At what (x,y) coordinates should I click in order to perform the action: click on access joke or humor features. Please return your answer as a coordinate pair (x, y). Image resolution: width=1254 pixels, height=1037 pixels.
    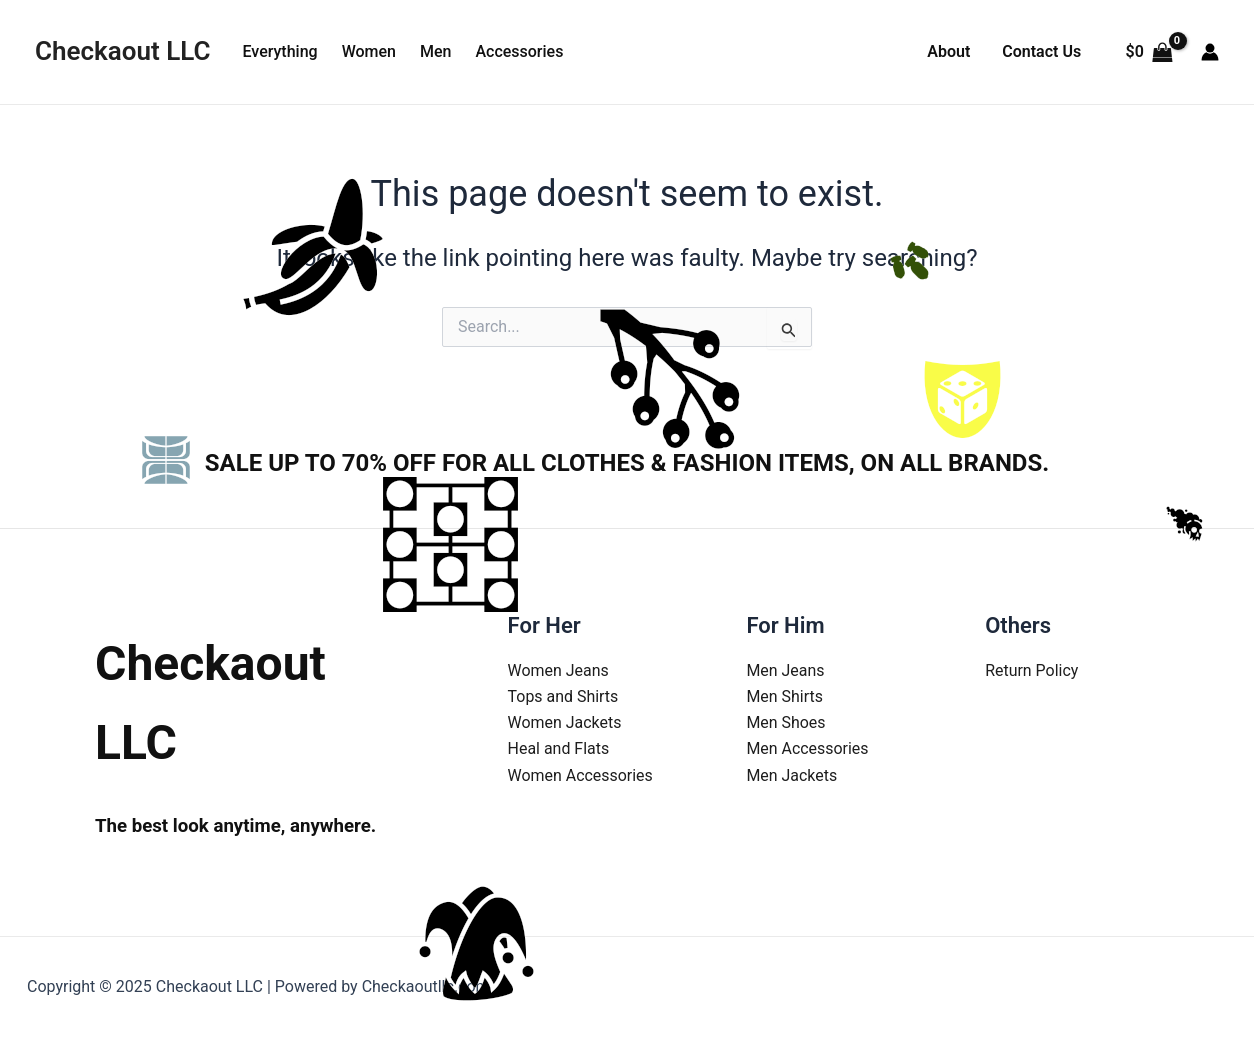
    Looking at the image, I should click on (476, 943).